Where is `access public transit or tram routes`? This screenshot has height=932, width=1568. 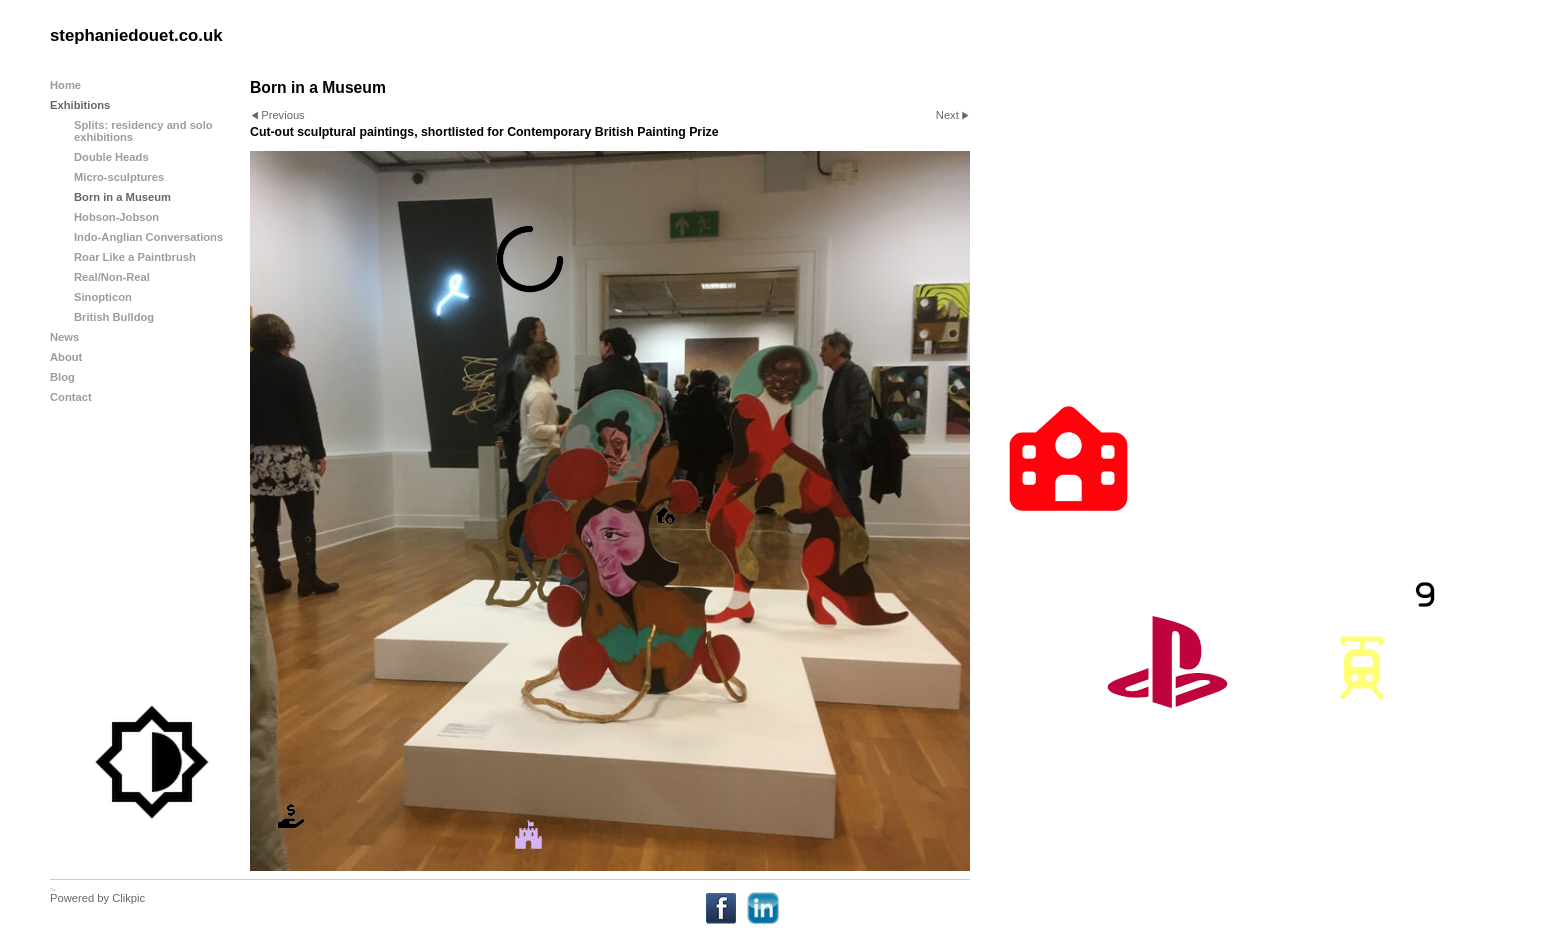 access public transit or tram routes is located at coordinates (1362, 667).